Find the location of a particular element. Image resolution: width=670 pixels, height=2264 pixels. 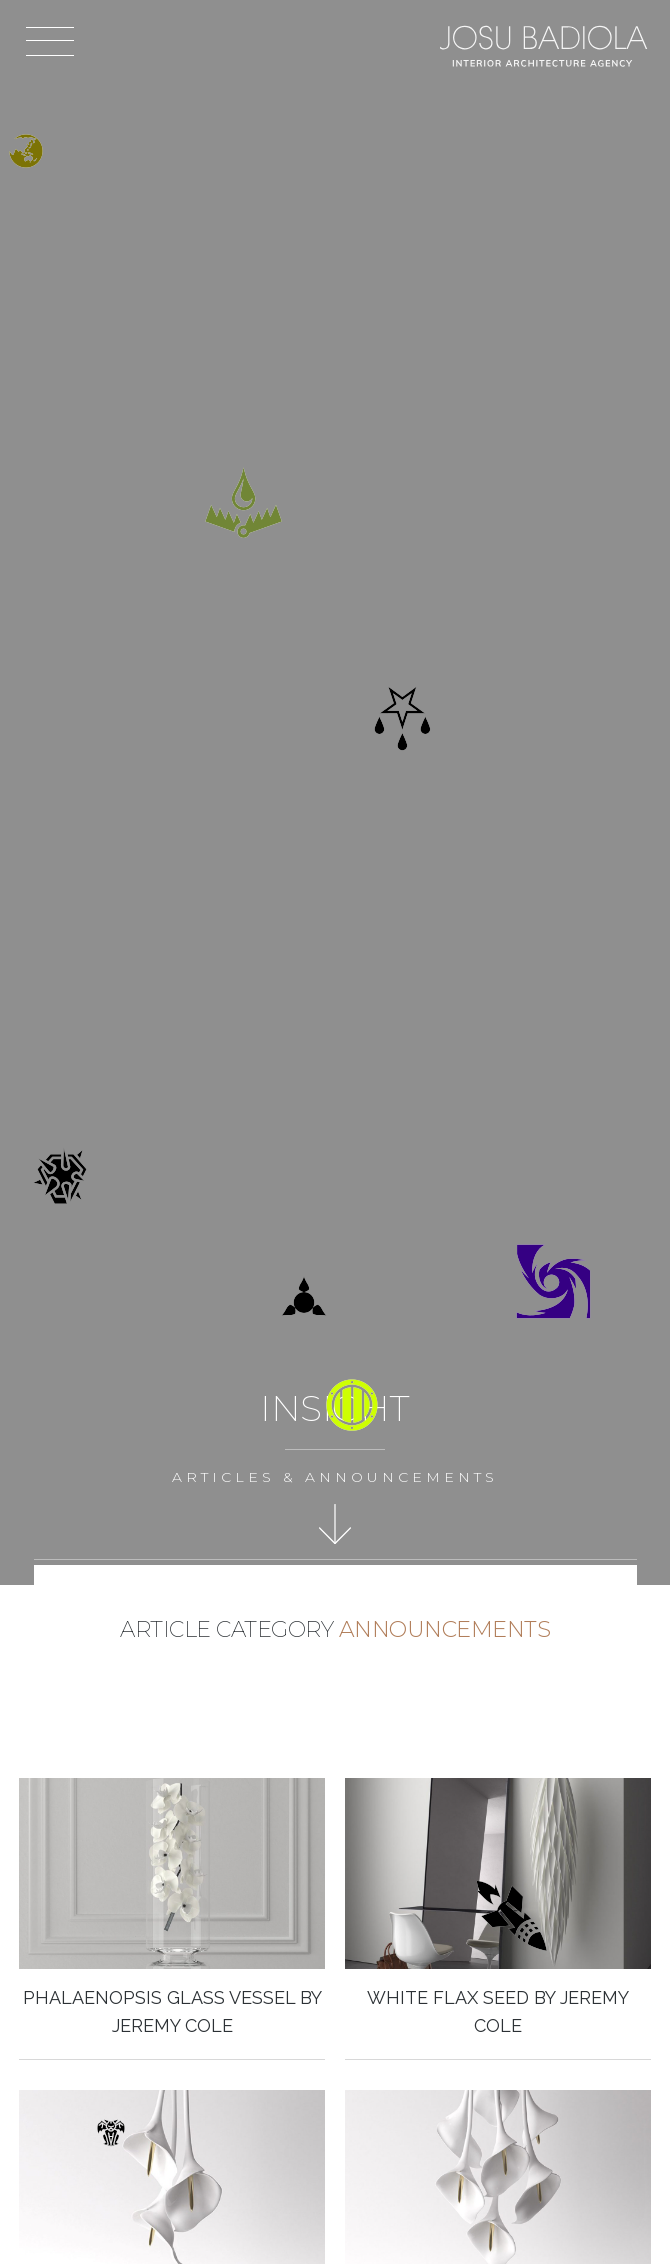

indicates wind or air-based ability in game is located at coordinates (553, 1281).